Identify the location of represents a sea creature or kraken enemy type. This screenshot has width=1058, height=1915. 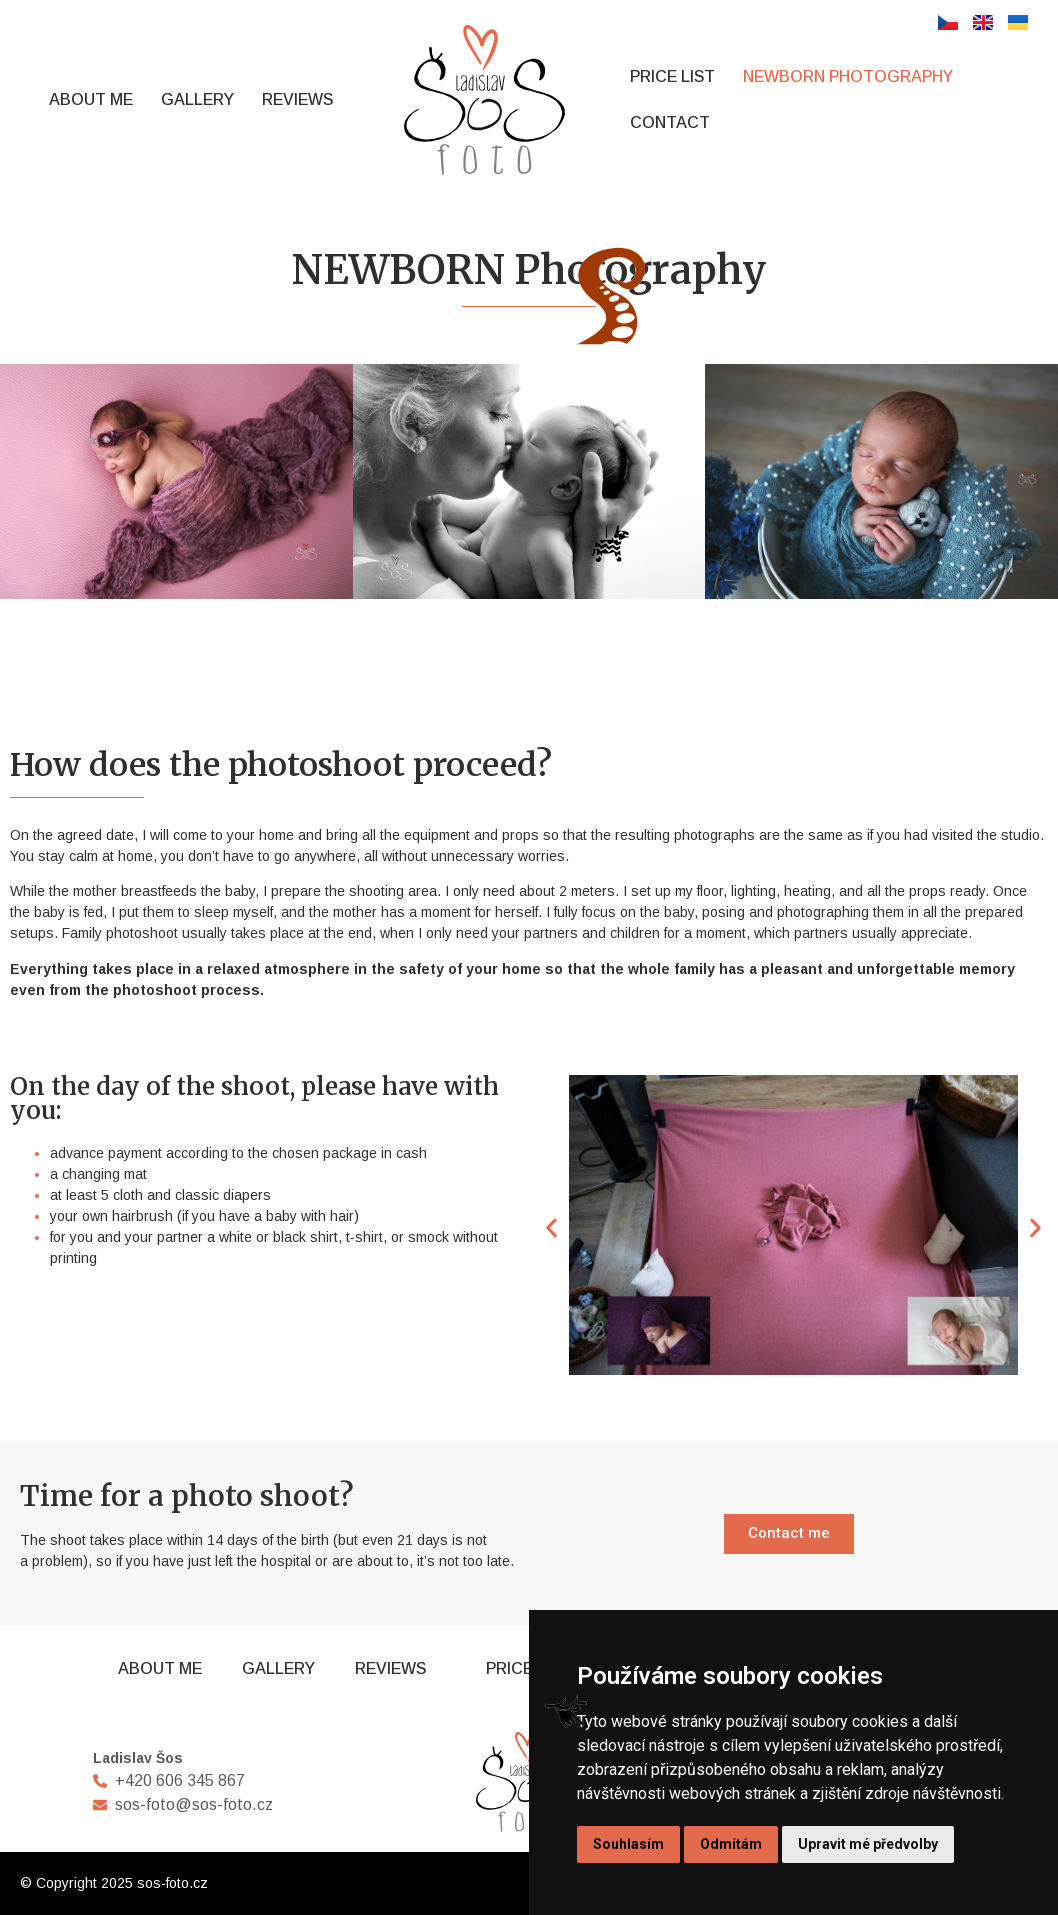
(610, 297).